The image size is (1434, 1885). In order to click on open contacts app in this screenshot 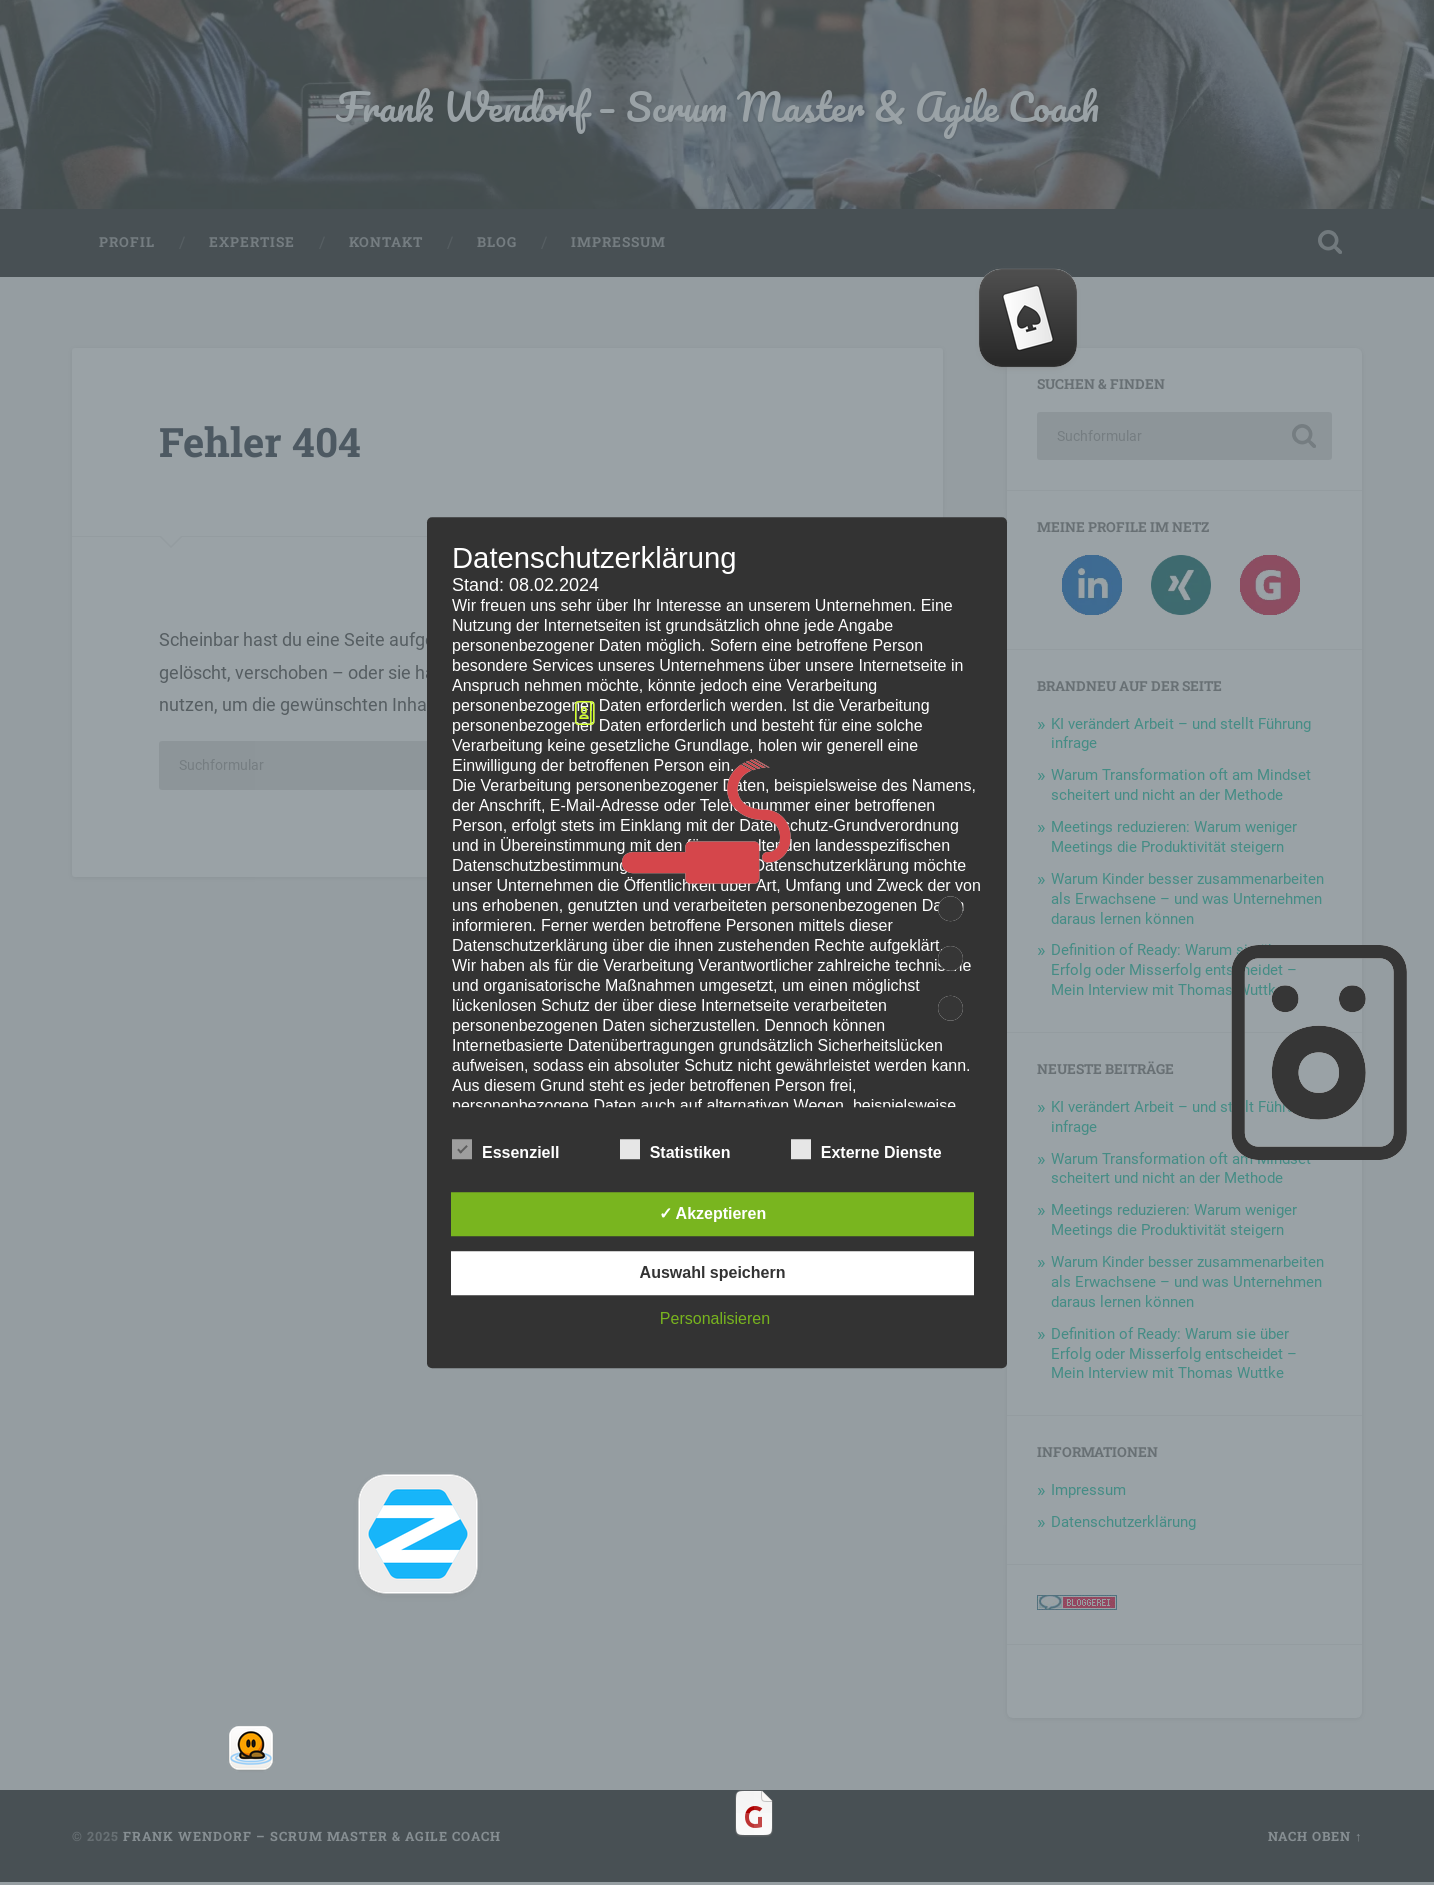, I will do `click(584, 713)`.